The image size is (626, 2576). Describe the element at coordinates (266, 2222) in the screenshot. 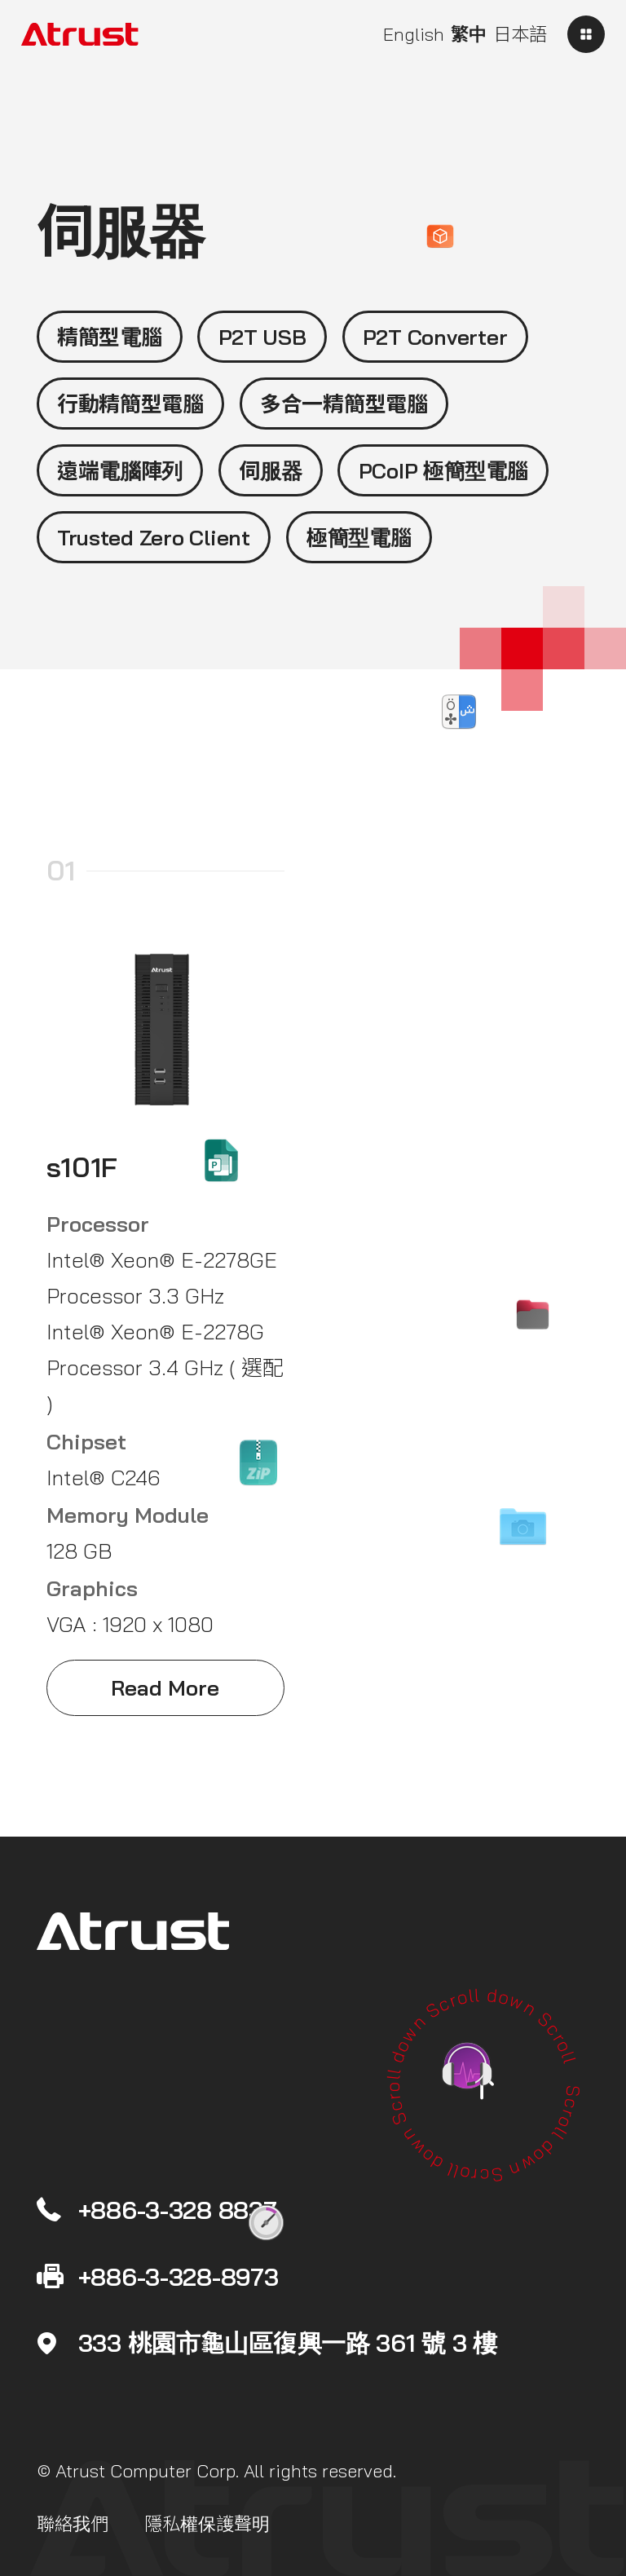

I see `open sysprof system profiler application` at that location.